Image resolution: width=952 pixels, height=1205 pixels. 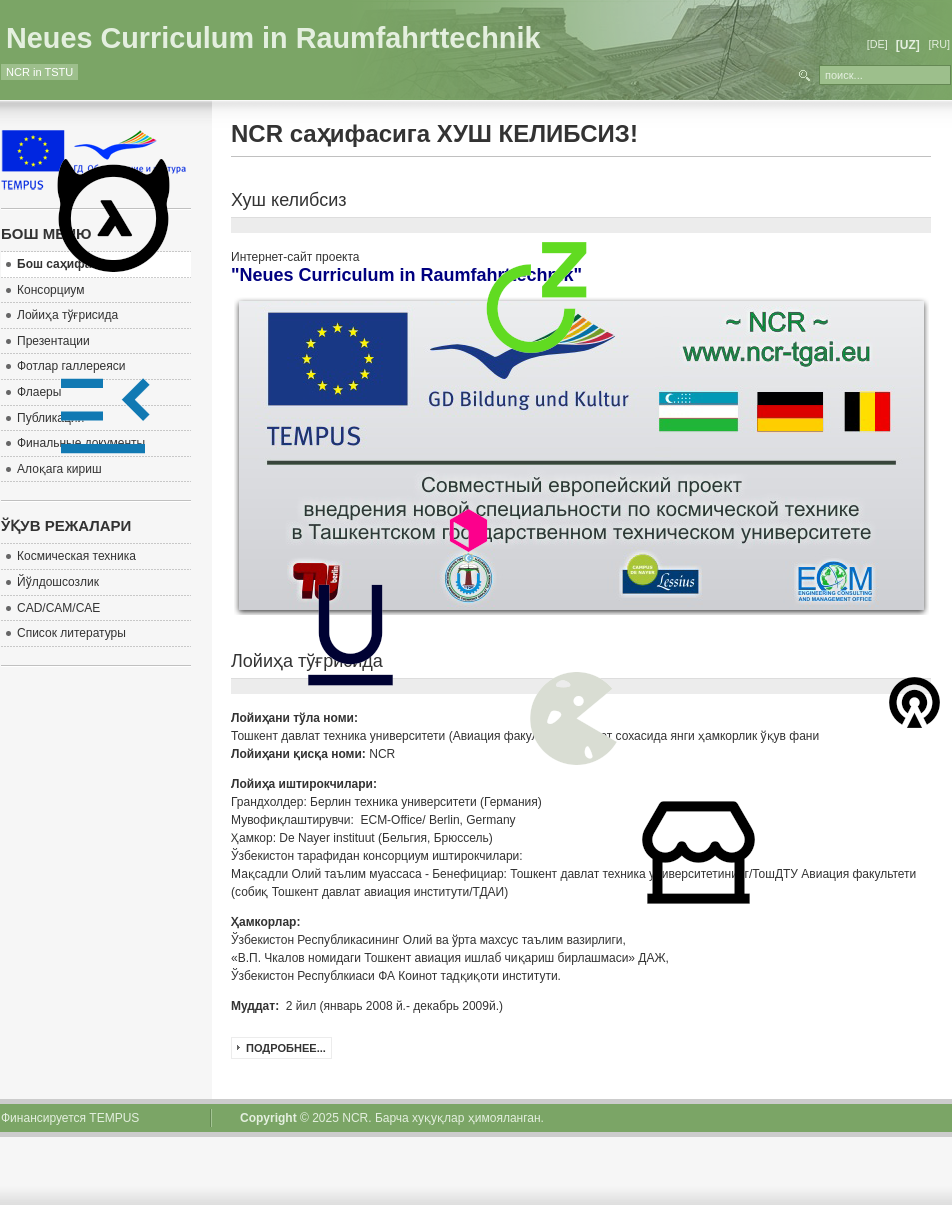 I want to click on set a rest or sleep timer, so click(x=536, y=297).